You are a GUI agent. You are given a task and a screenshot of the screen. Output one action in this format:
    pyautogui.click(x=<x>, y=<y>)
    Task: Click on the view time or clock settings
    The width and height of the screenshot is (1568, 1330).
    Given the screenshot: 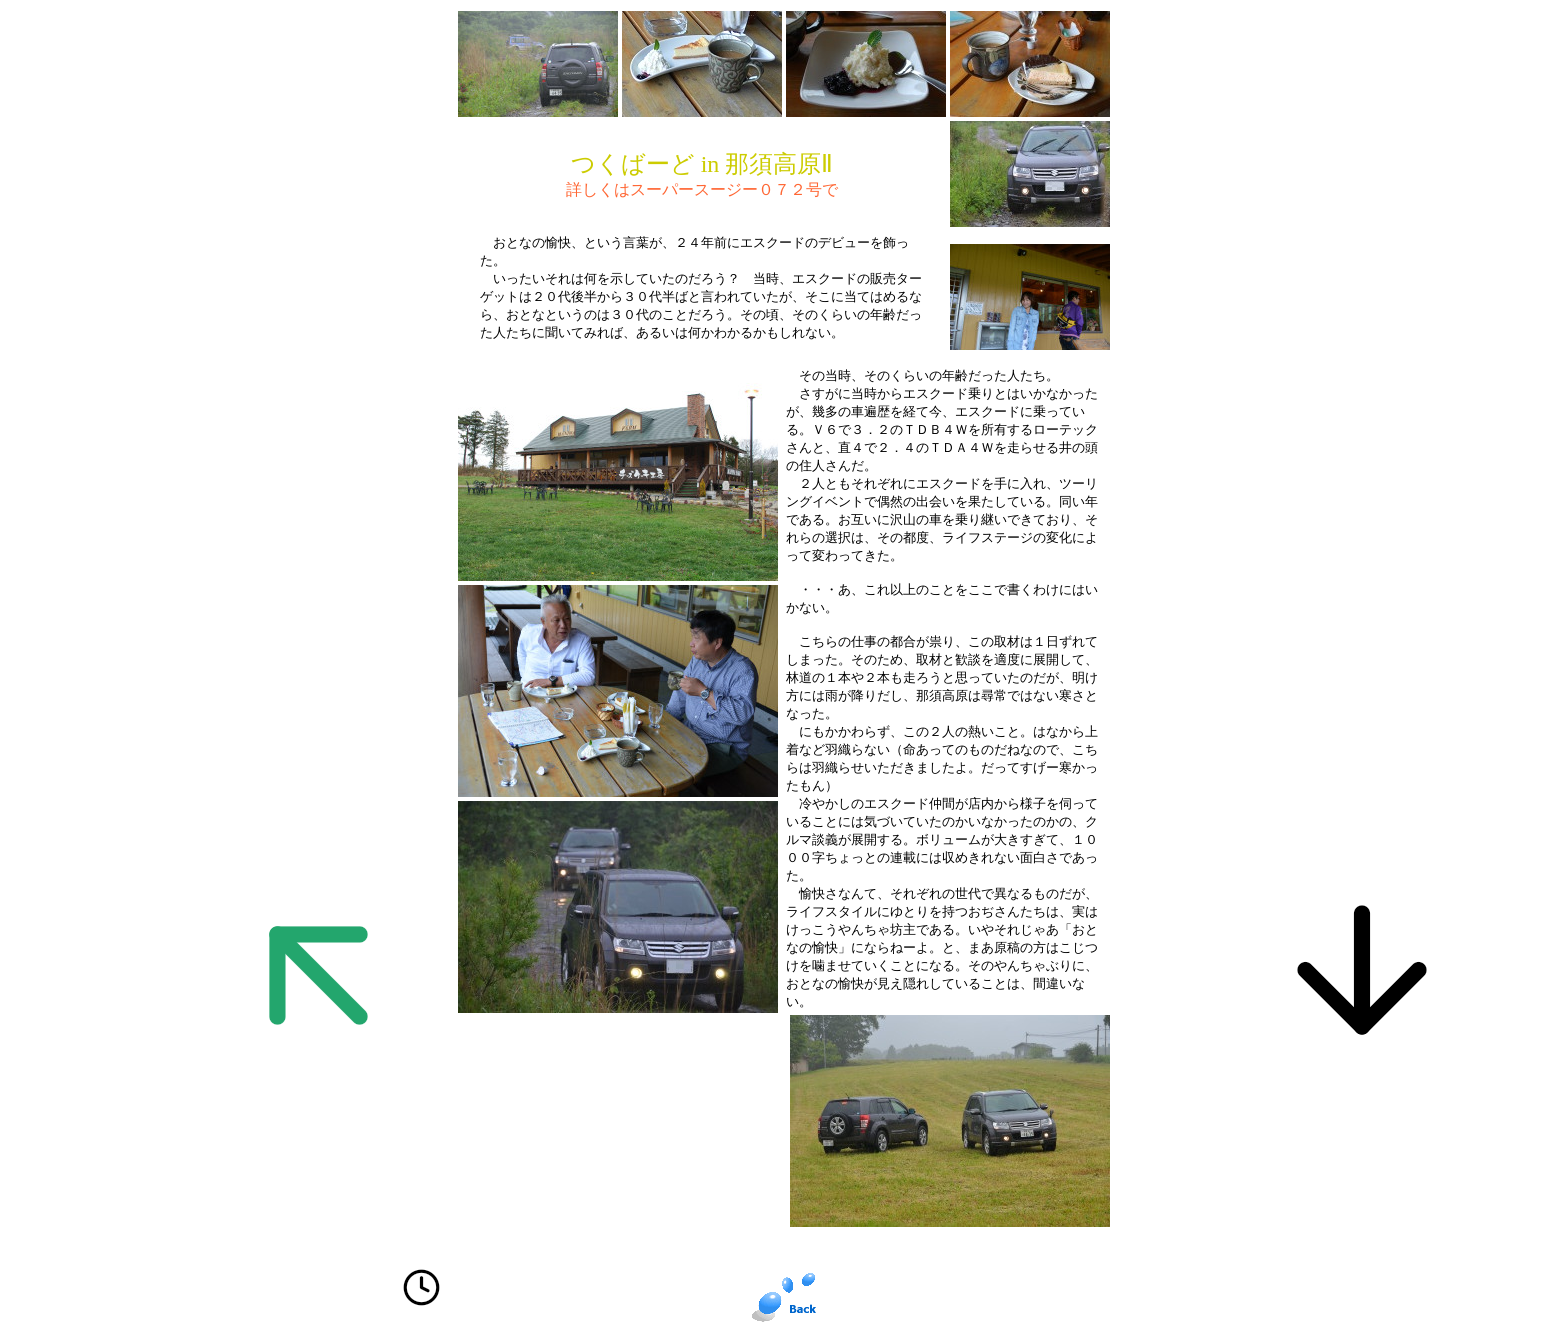 What is the action you would take?
    pyautogui.click(x=421, y=1287)
    